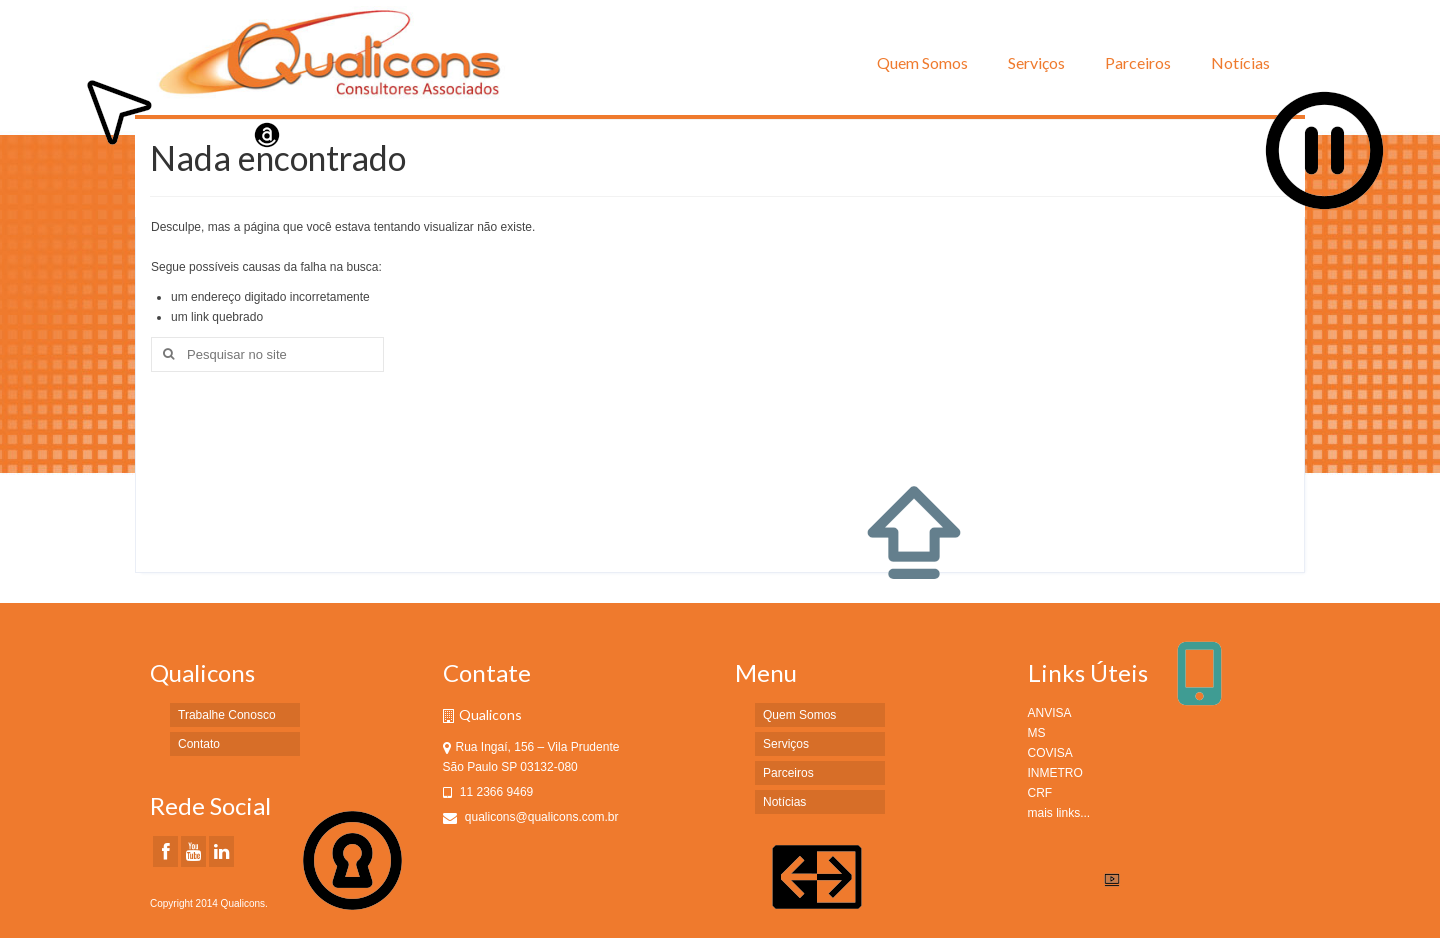 The height and width of the screenshot is (938, 1440). What do you see at coordinates (817, 877) in the screenshot?
I see `toggle between true/false boolean values` at bounding box center [817, 877].